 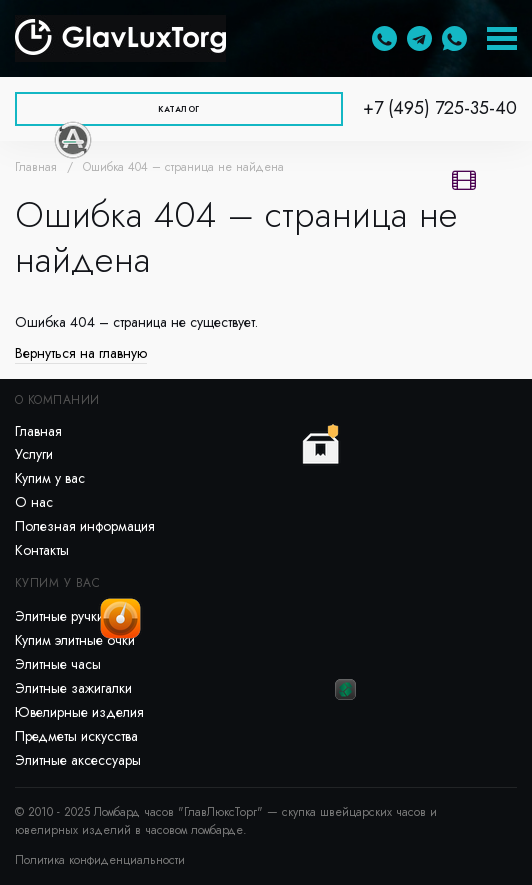 I want to click on open cachyos pi application, so click(x=345, y=689).